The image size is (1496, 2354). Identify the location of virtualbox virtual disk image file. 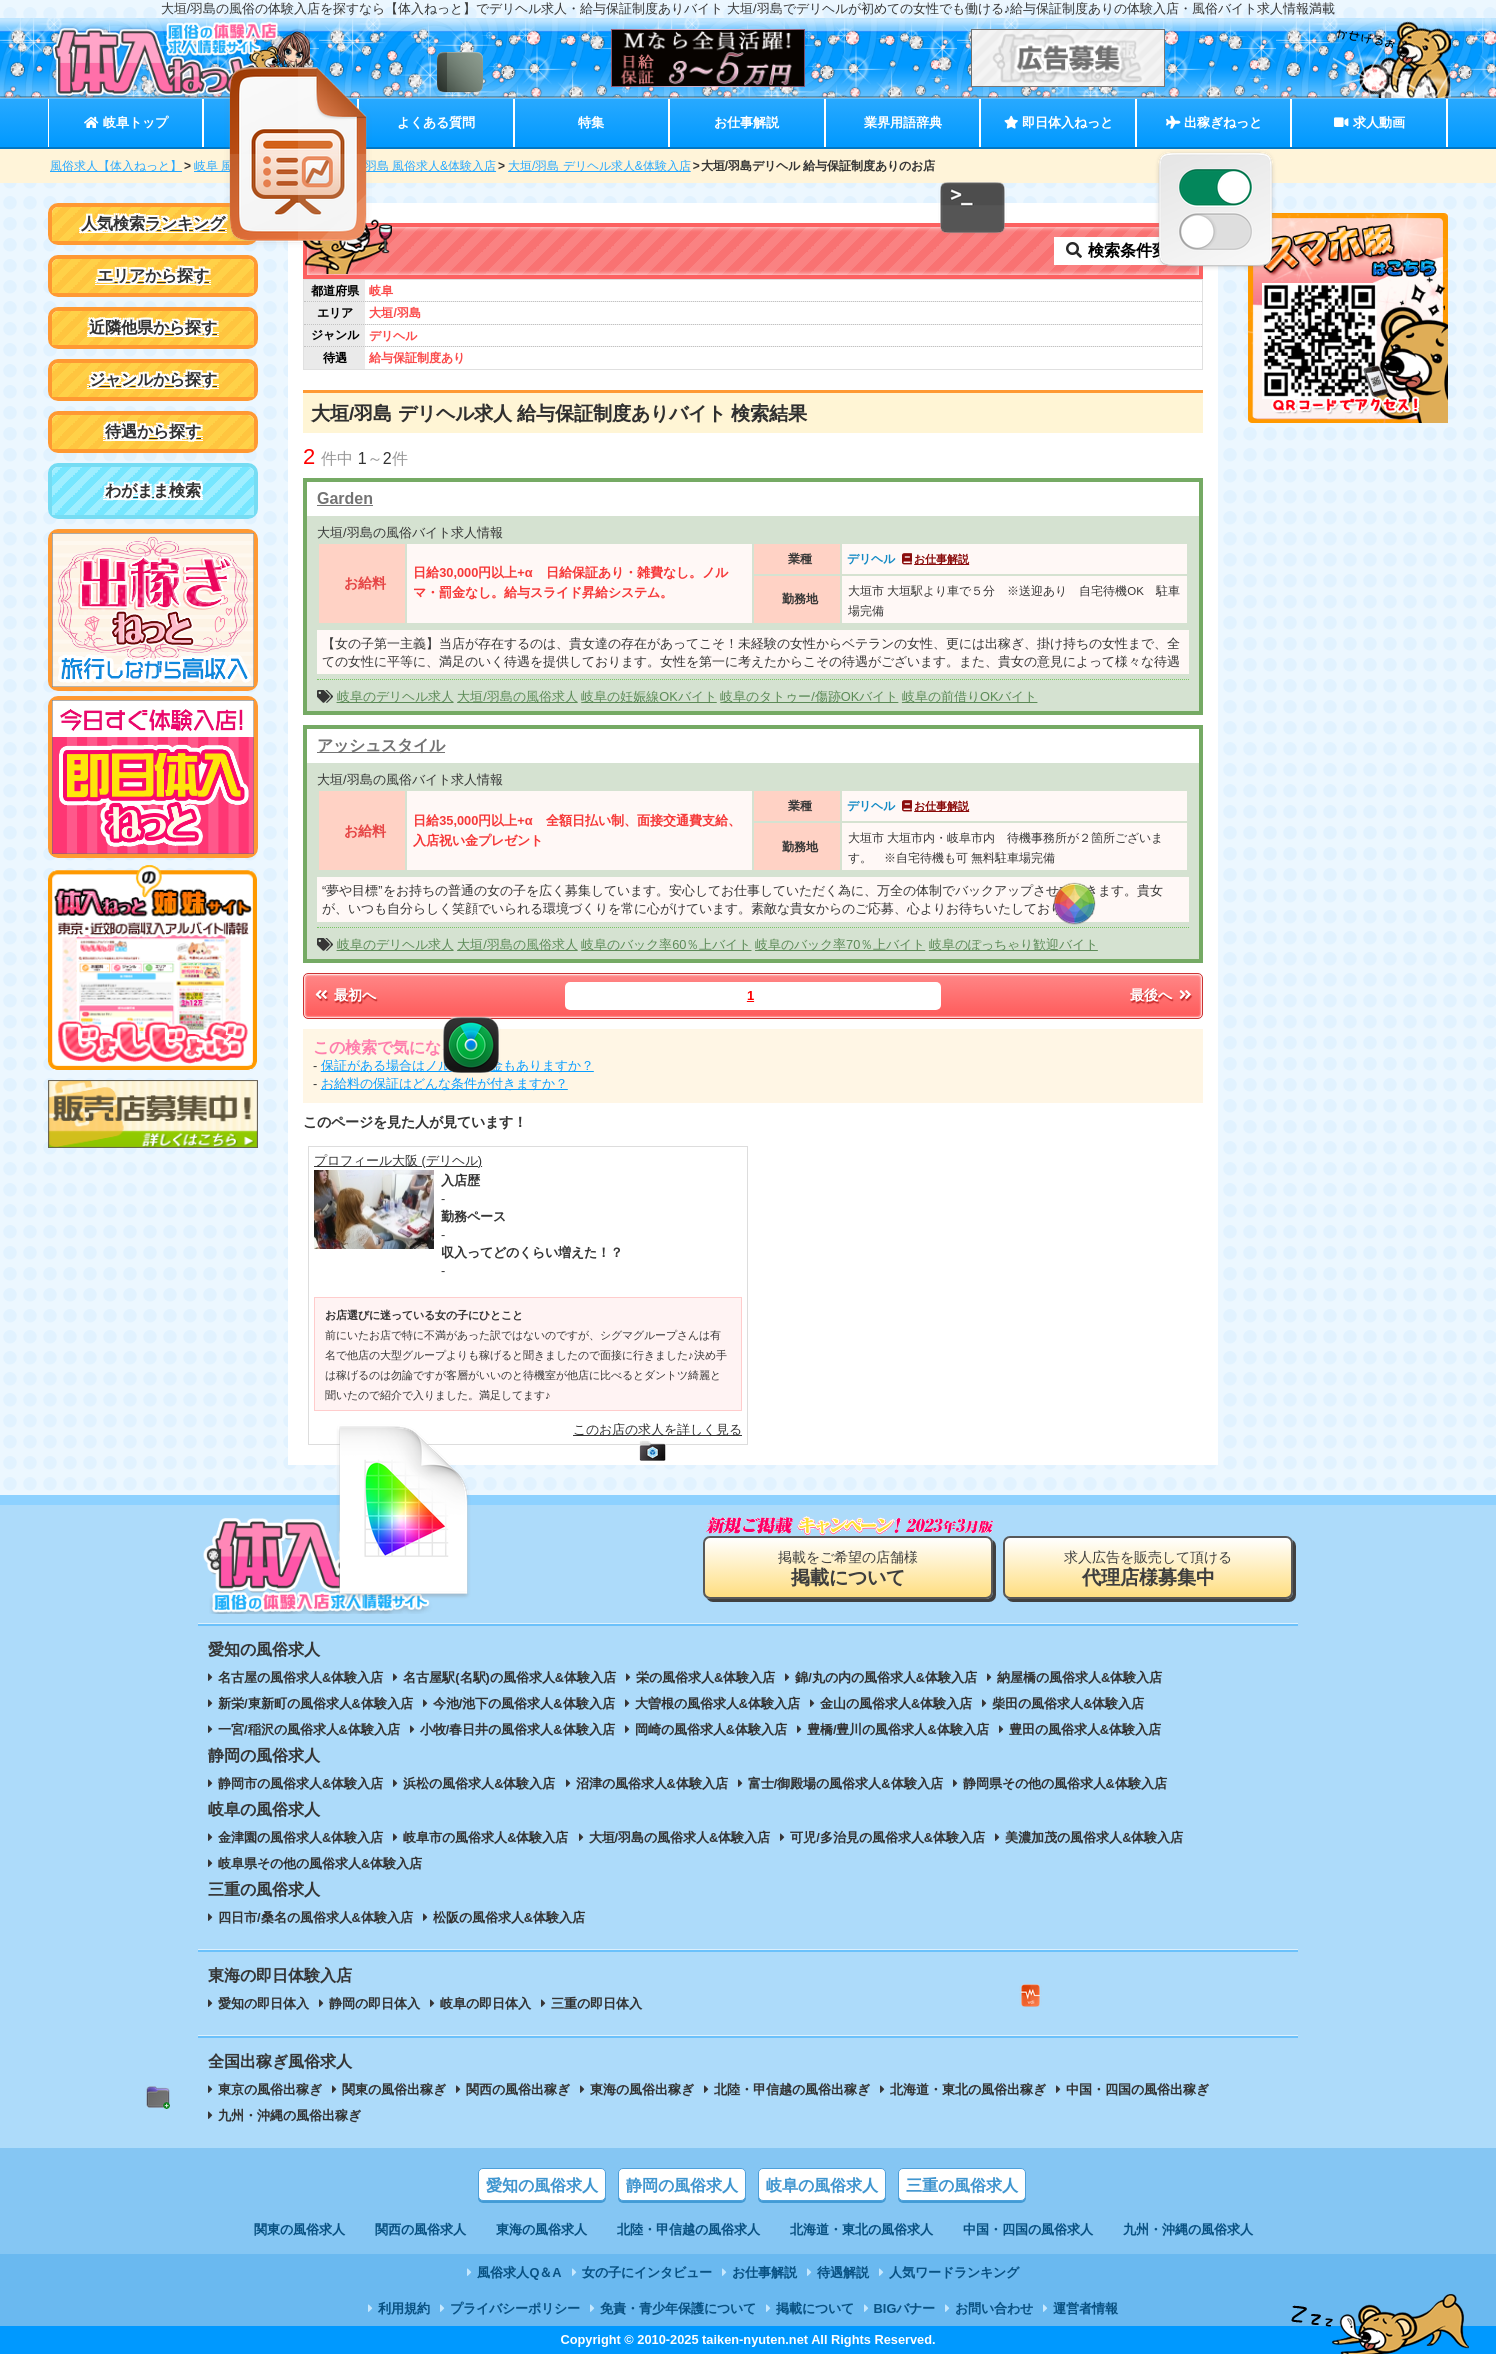
(1030, 1995).